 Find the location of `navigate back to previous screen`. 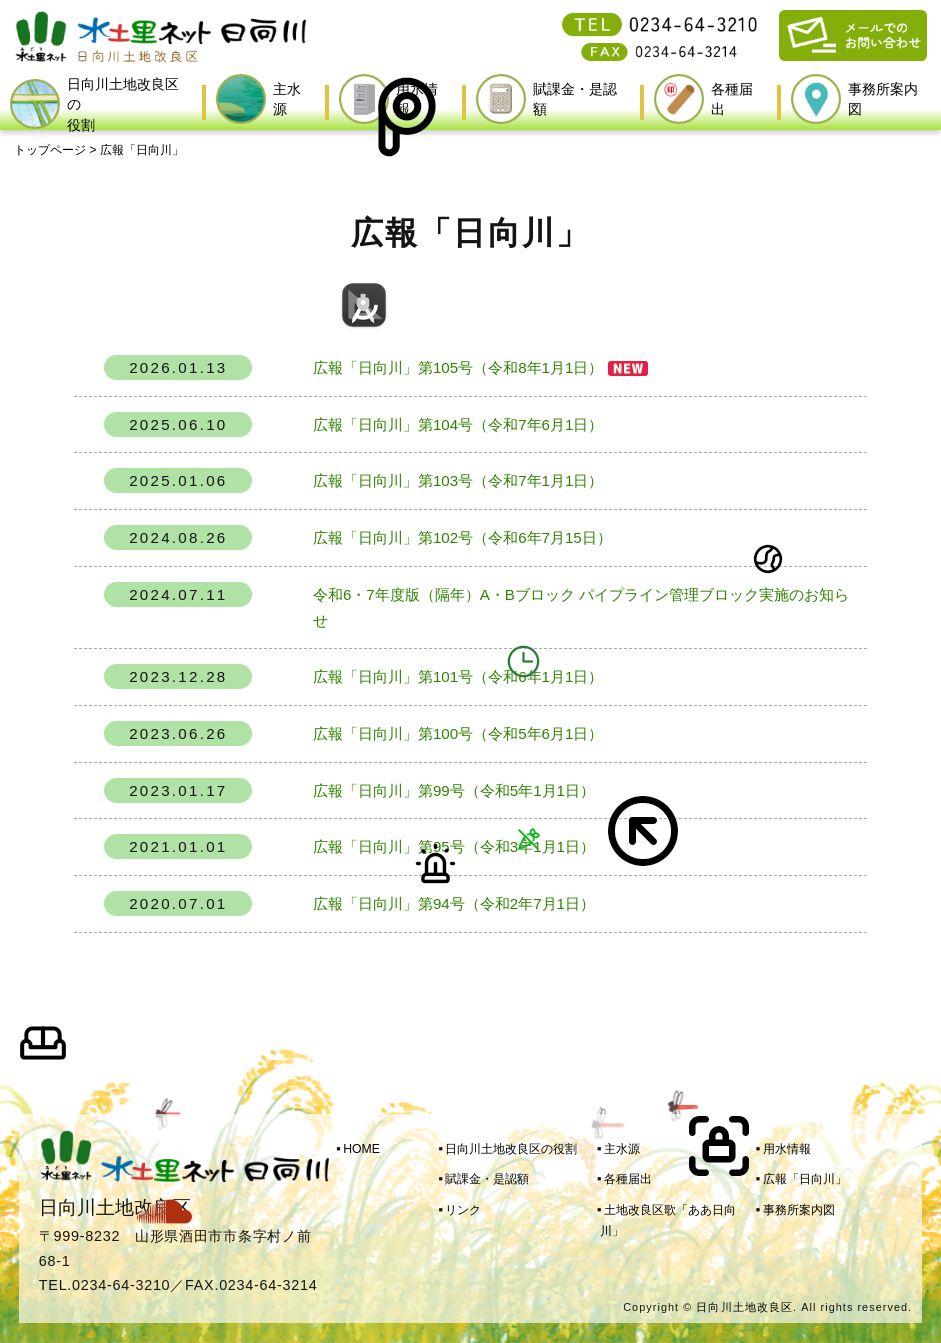

navigate back to previous screen is located at coordinates (643, 831).